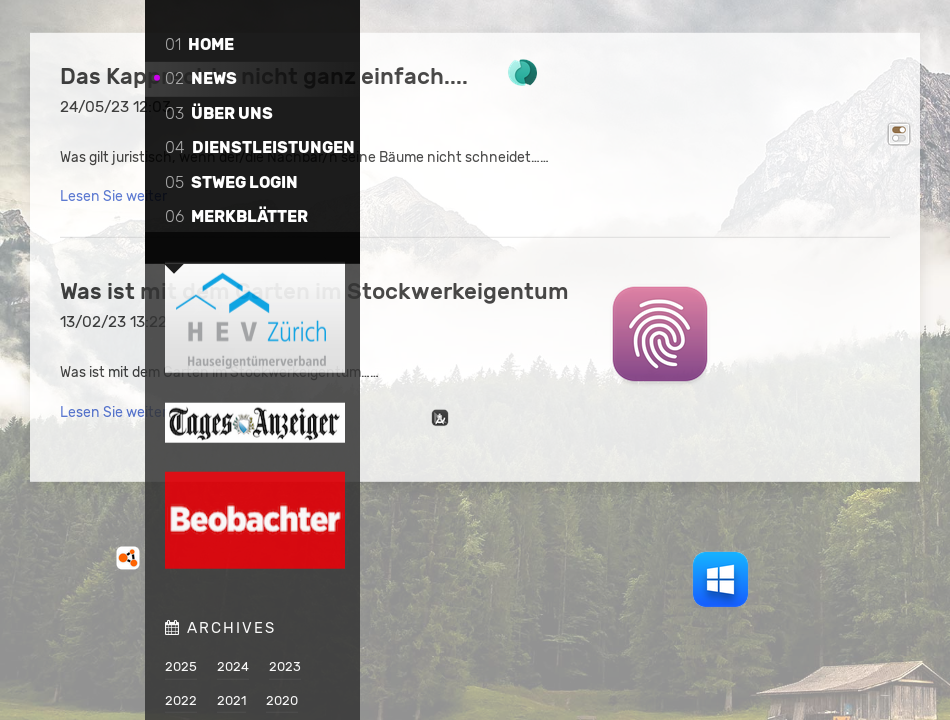 The height and width of the screenshot is (720, 950). What do you see at coordinates (128, 558) in the screenshot?
I see `launch BeamNG.drive vehicle simulation game` at bounding box center [128, 558].